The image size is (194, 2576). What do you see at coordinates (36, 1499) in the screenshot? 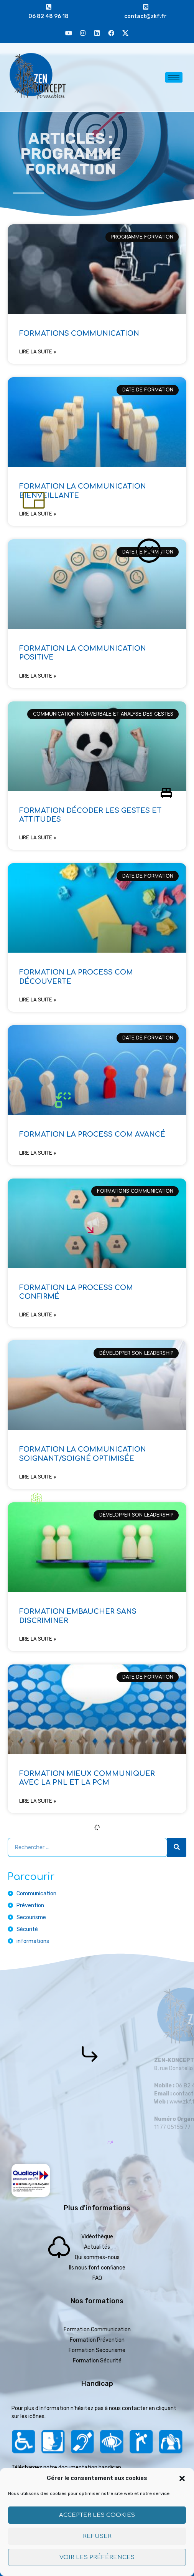
I see `access OpenAI services or ChatGPT` at bounding box center [36, 1499].